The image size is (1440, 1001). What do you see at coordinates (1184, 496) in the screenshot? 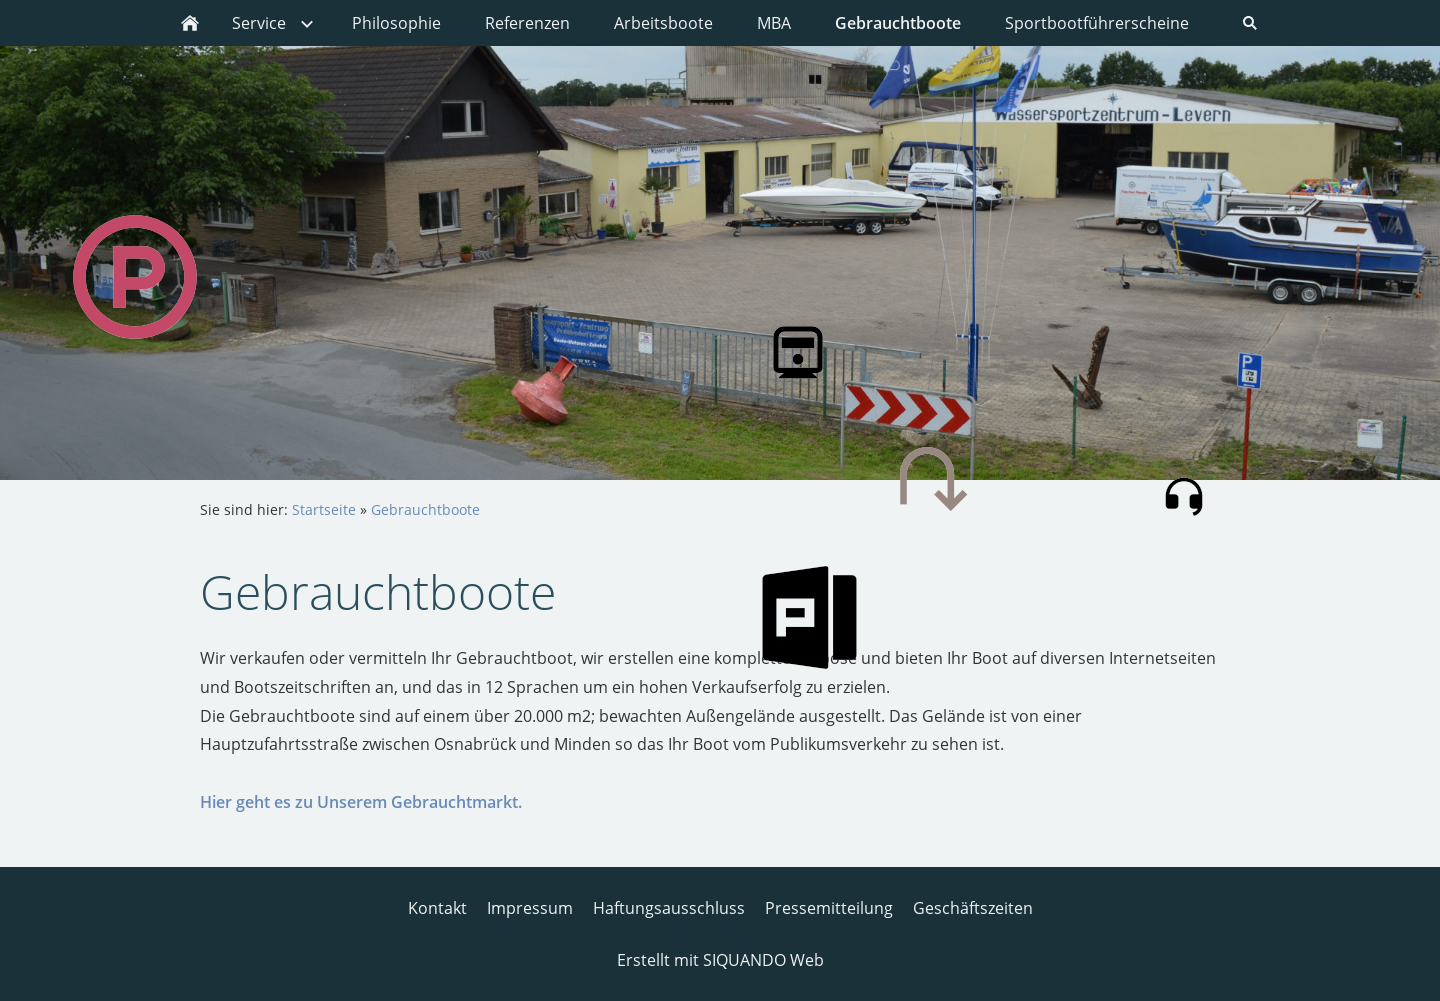
I see `contact customer support` at bounding box center [1184, 496].